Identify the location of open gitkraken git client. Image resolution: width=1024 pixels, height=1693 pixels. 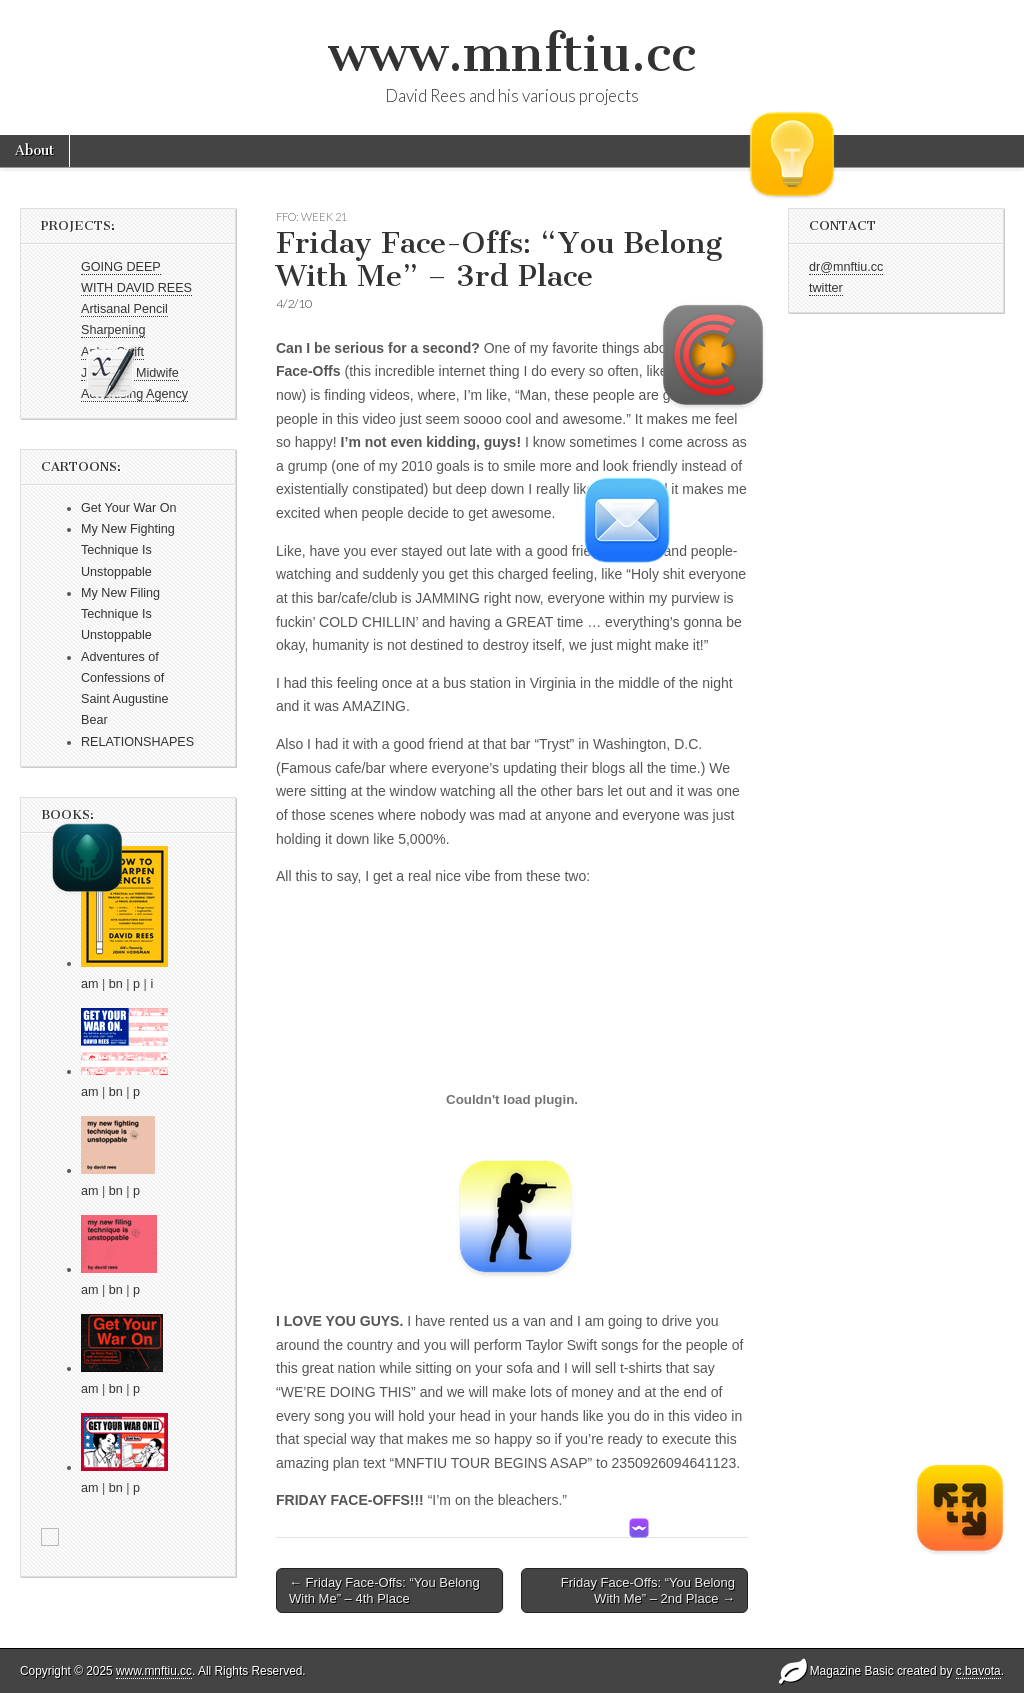
(87, 857).